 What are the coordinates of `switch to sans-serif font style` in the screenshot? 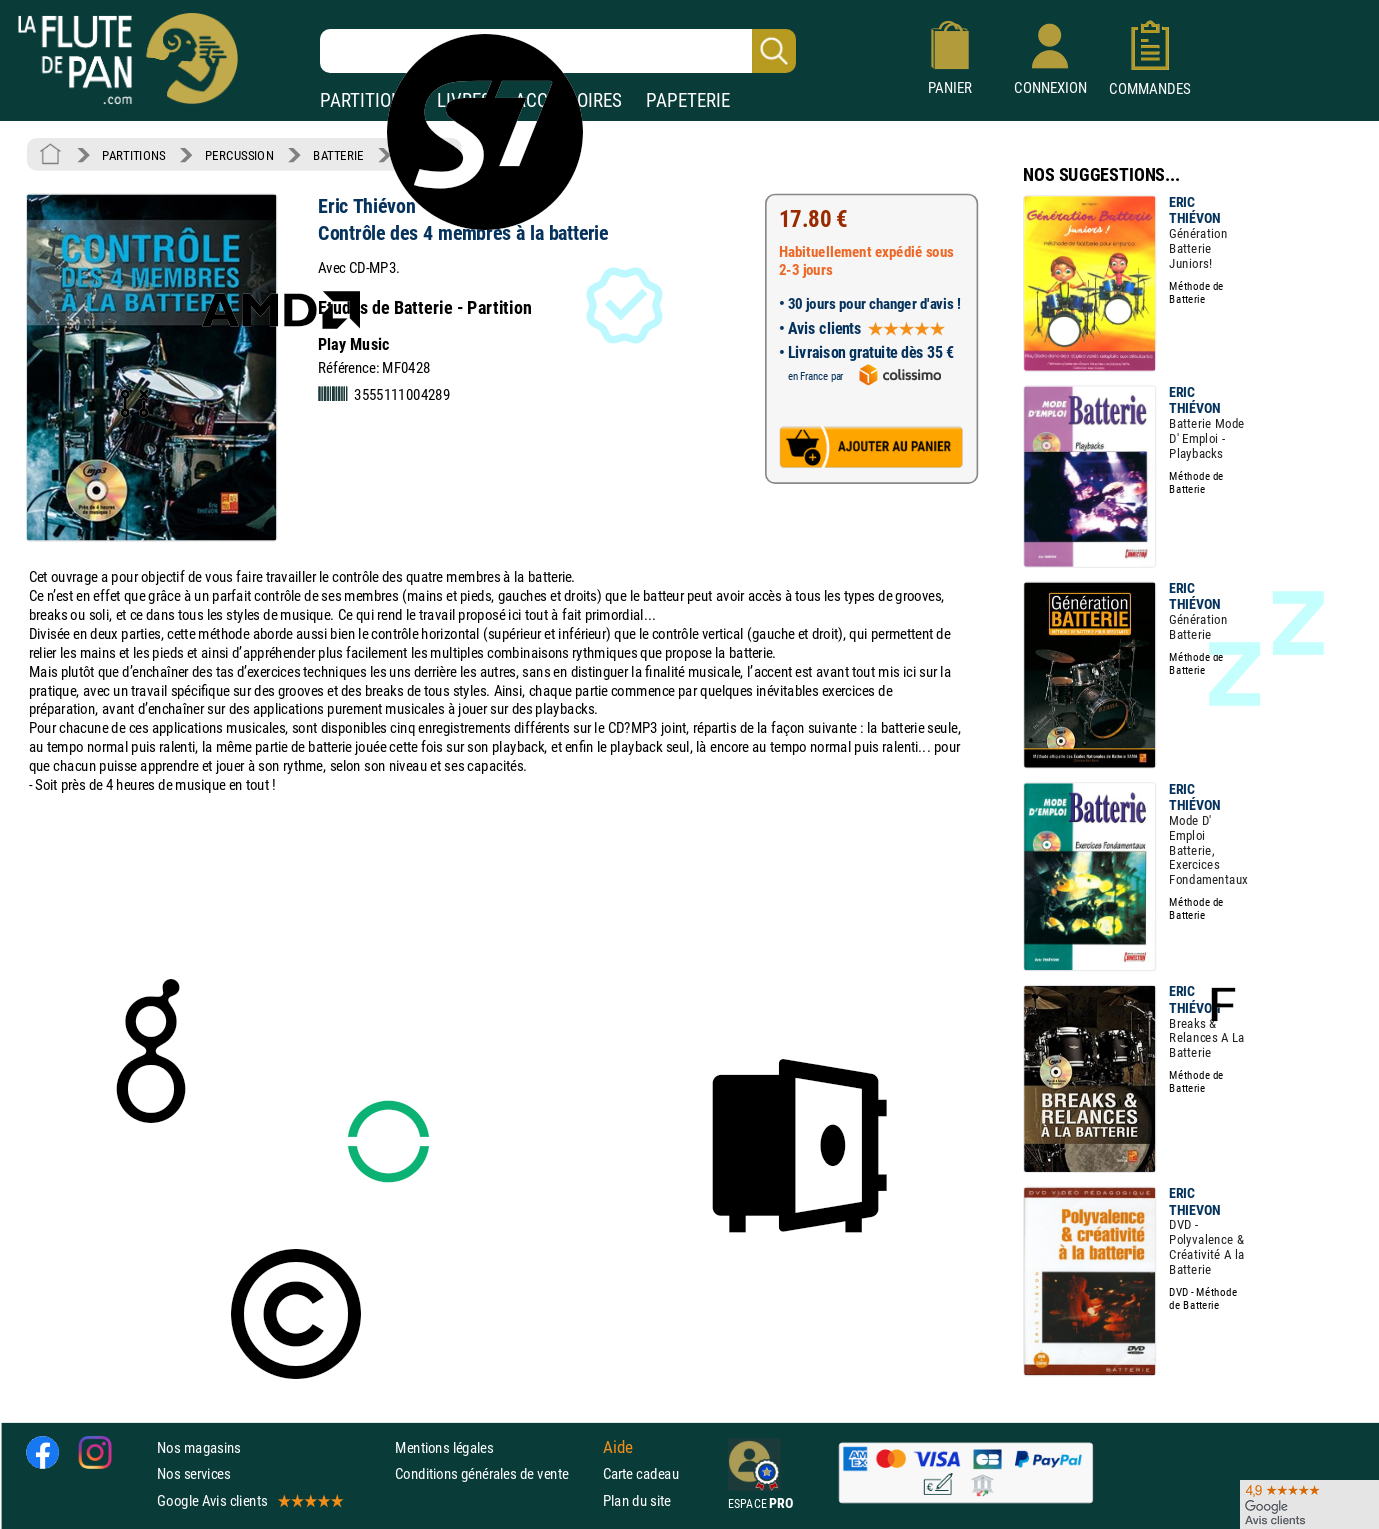 It's located at (1221, 1003).